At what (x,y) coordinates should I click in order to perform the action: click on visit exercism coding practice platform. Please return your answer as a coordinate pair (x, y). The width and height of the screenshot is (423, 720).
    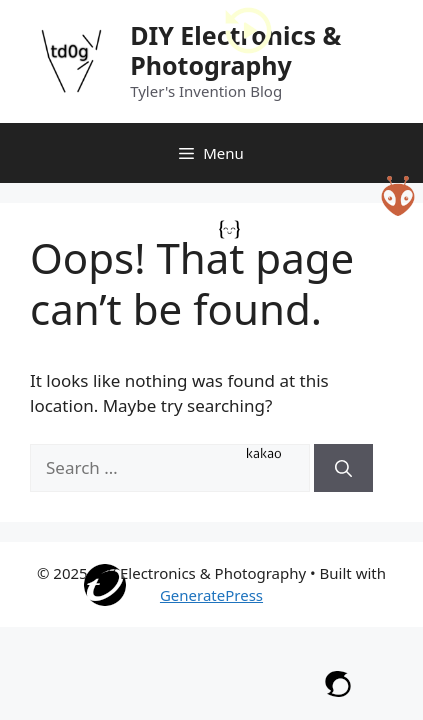
    Looking at the image, I should click on (229, 229).